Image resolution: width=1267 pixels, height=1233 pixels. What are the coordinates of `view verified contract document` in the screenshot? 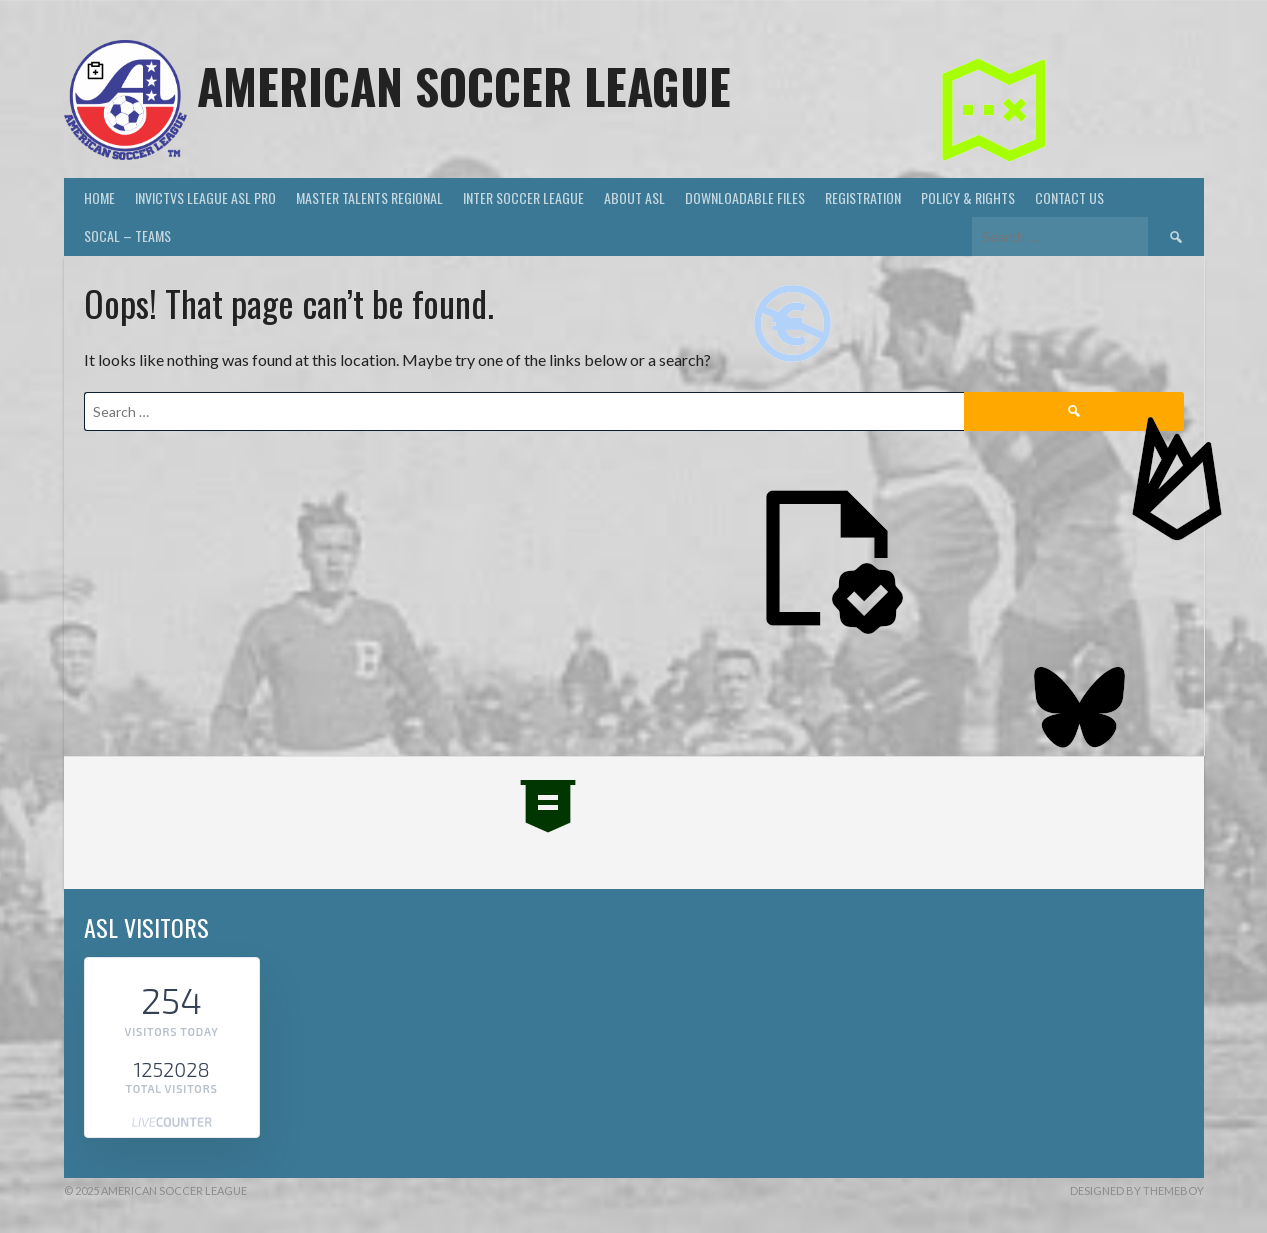 It's located at (827, 558).